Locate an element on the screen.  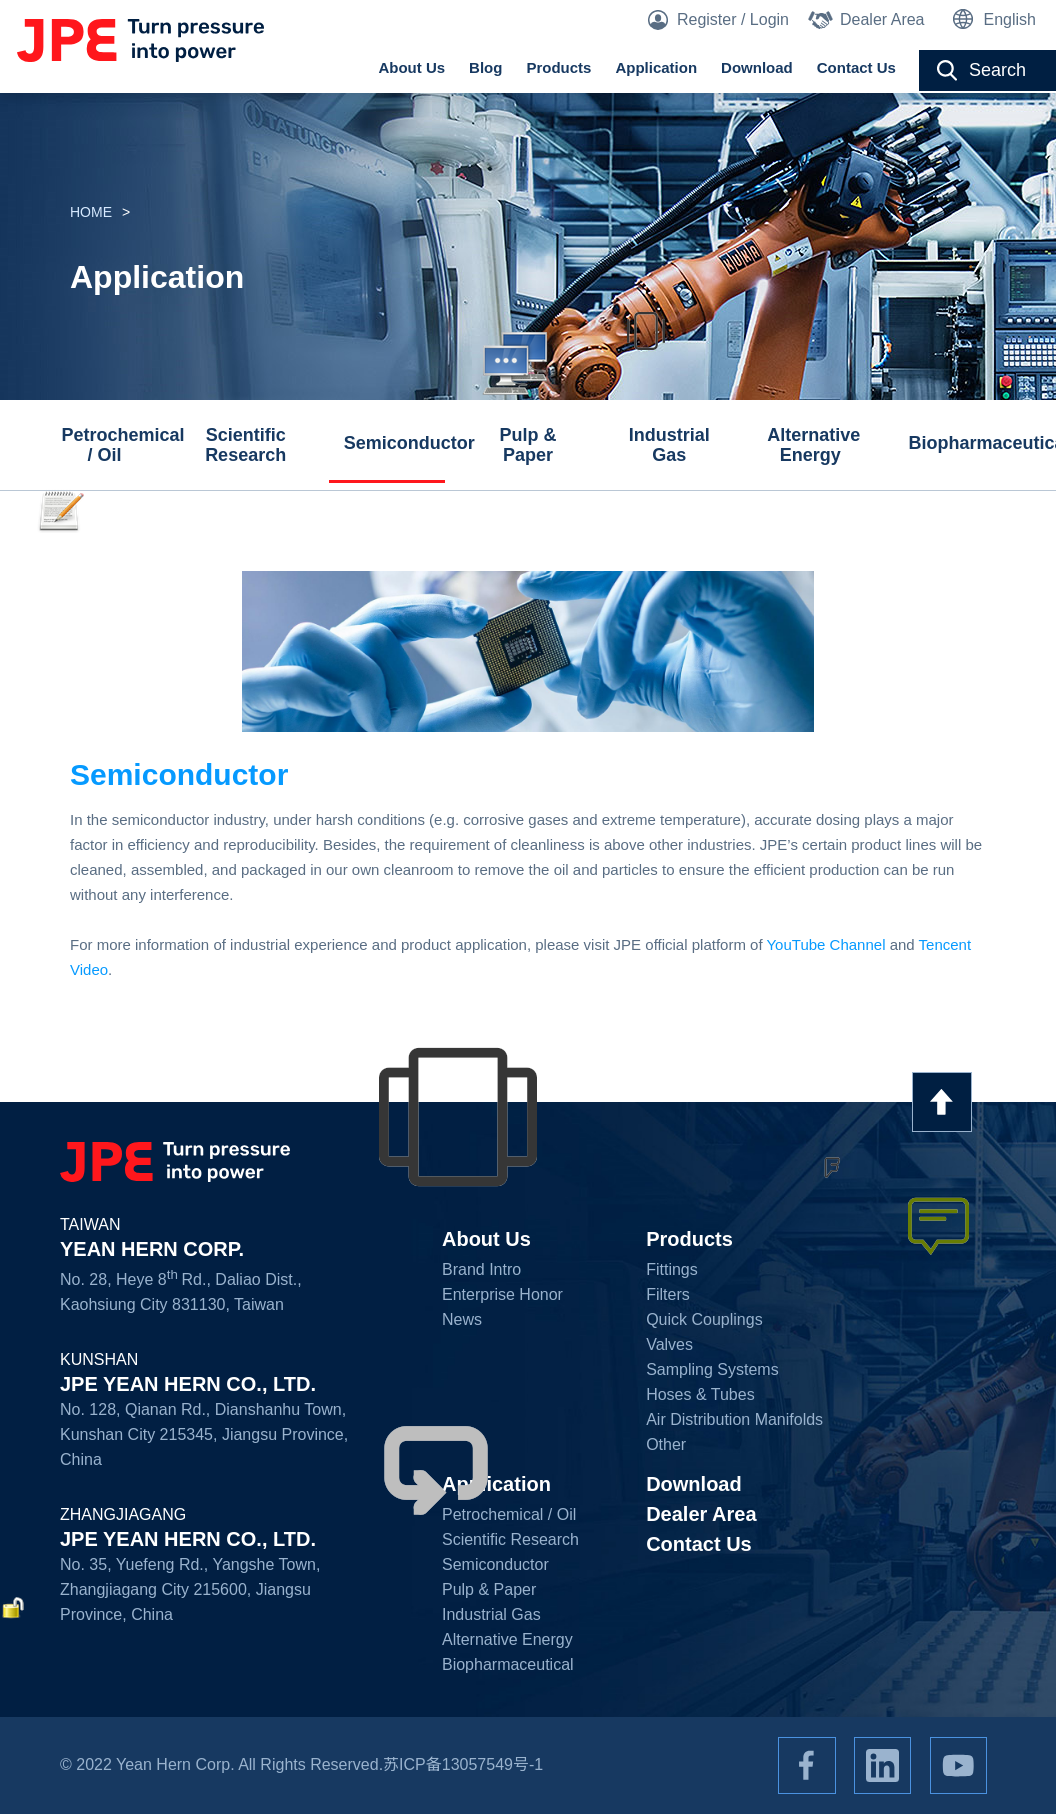
indicates changes are allowed or permissions are unlocked is located at coordinates (13, 1608).